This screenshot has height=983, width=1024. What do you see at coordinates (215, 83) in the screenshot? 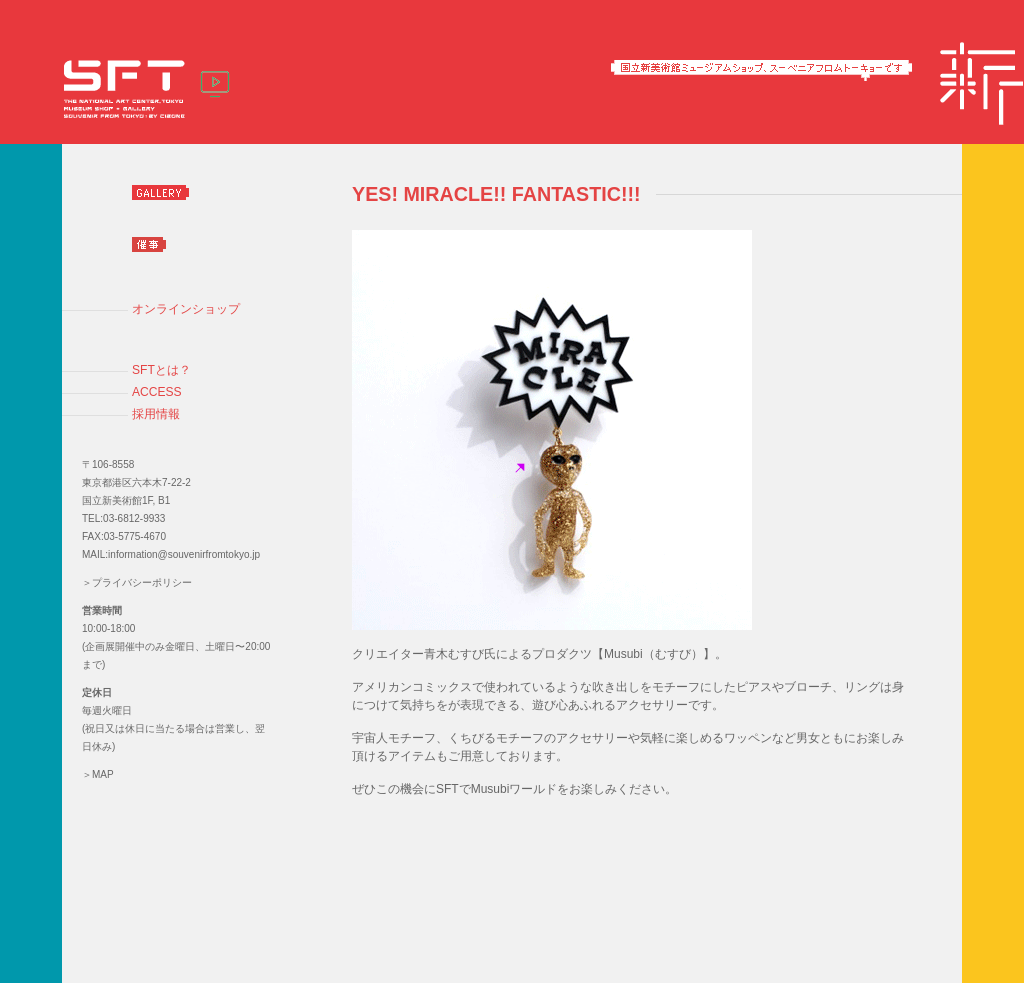
I see `play video on display` at bounding box center [215, 83].